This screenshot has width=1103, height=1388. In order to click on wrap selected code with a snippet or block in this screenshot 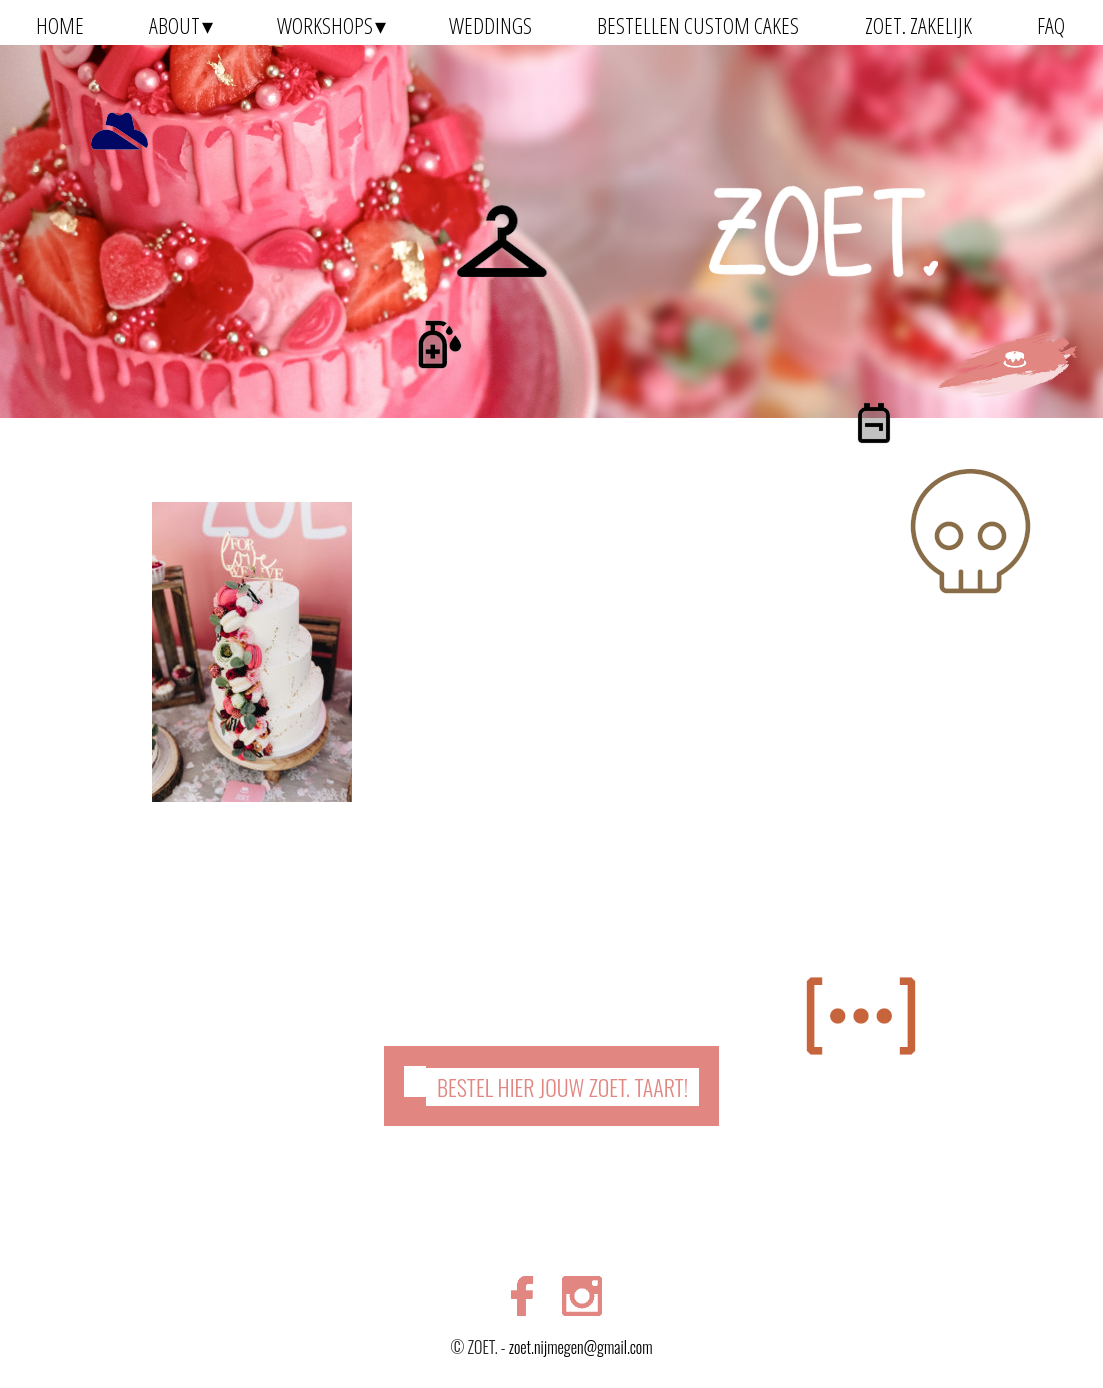, I will do `click(861, 1016)`.